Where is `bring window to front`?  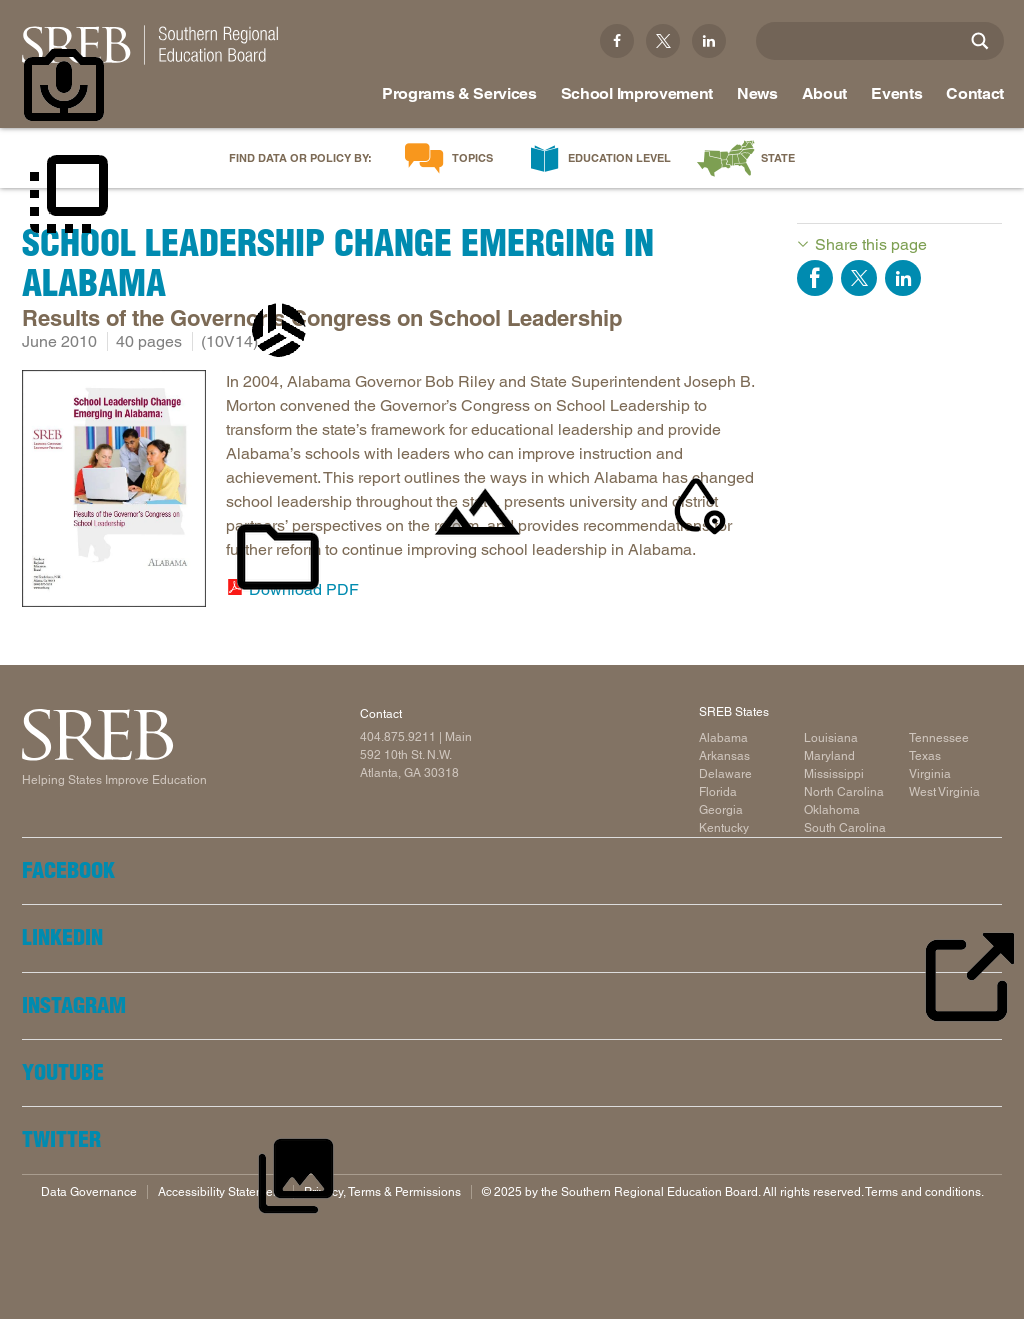
bring window to front is located at coordinates (69, 194).